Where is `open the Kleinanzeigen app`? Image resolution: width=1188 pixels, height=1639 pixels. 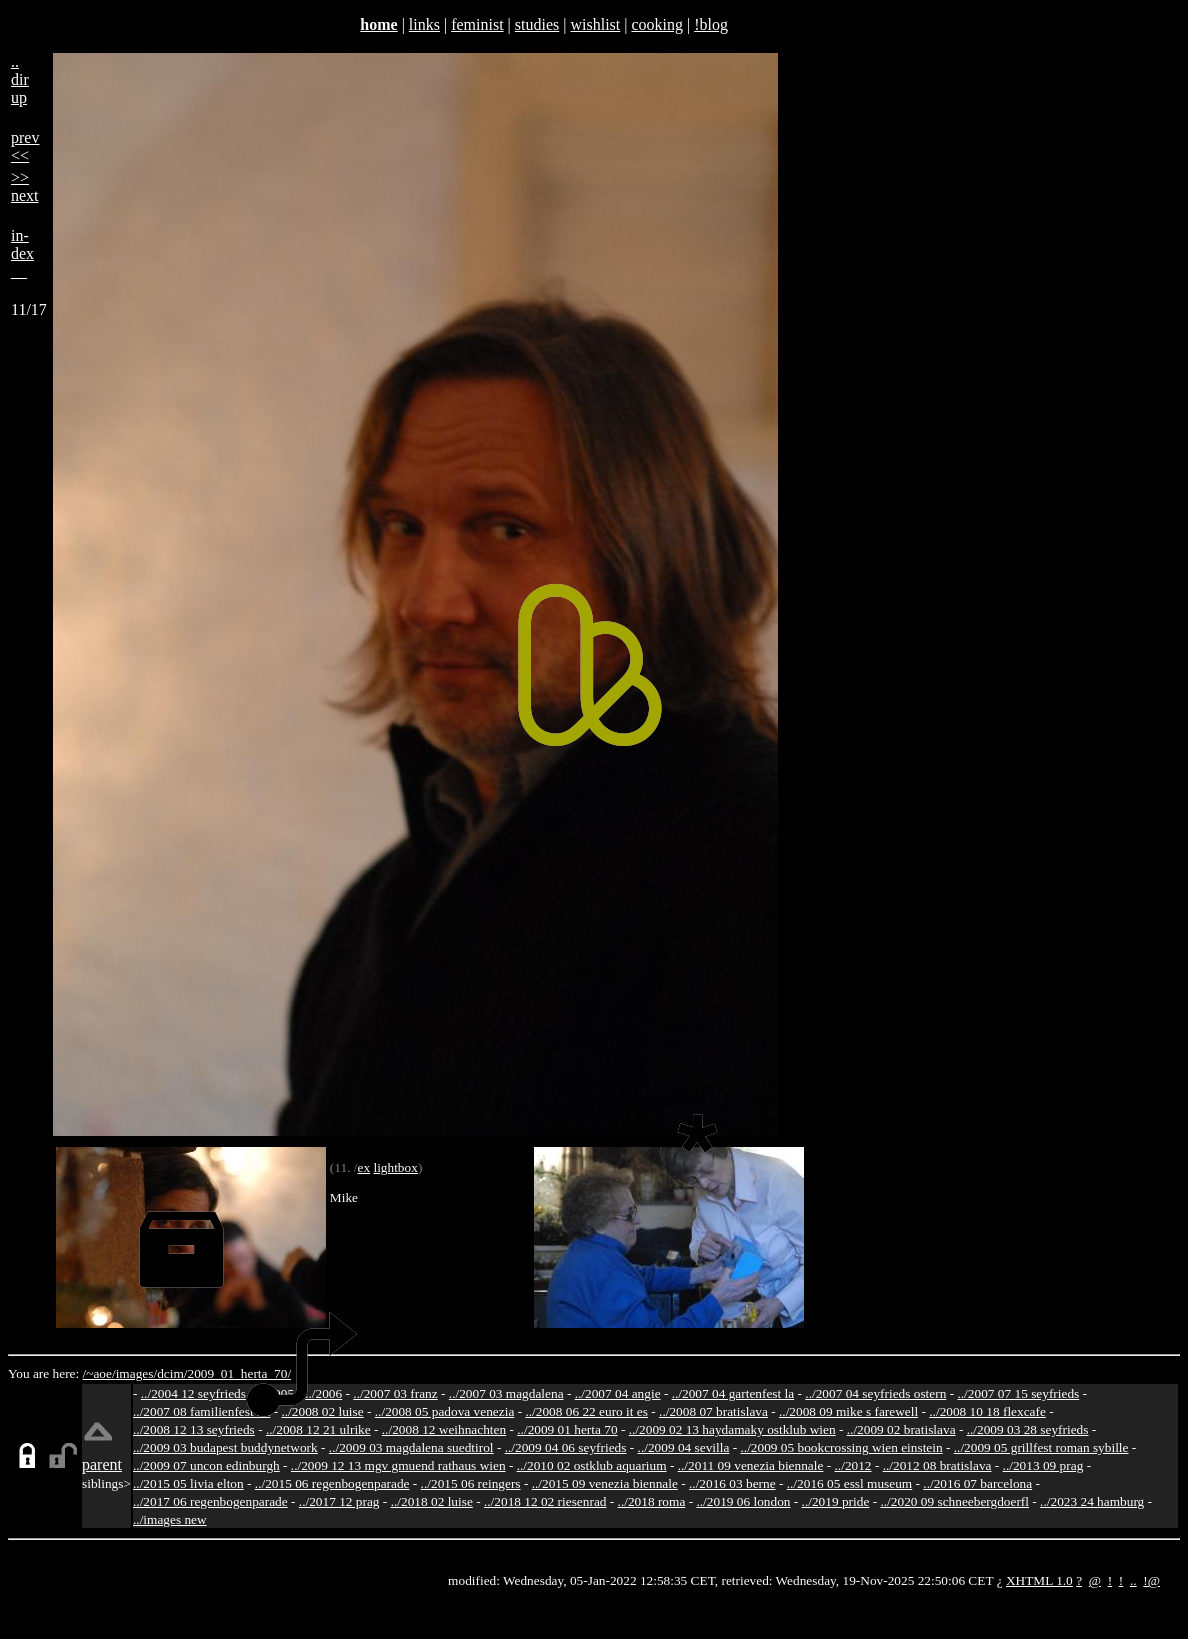 open the Kleinanzeigen app is located at coordinates (590, 665).